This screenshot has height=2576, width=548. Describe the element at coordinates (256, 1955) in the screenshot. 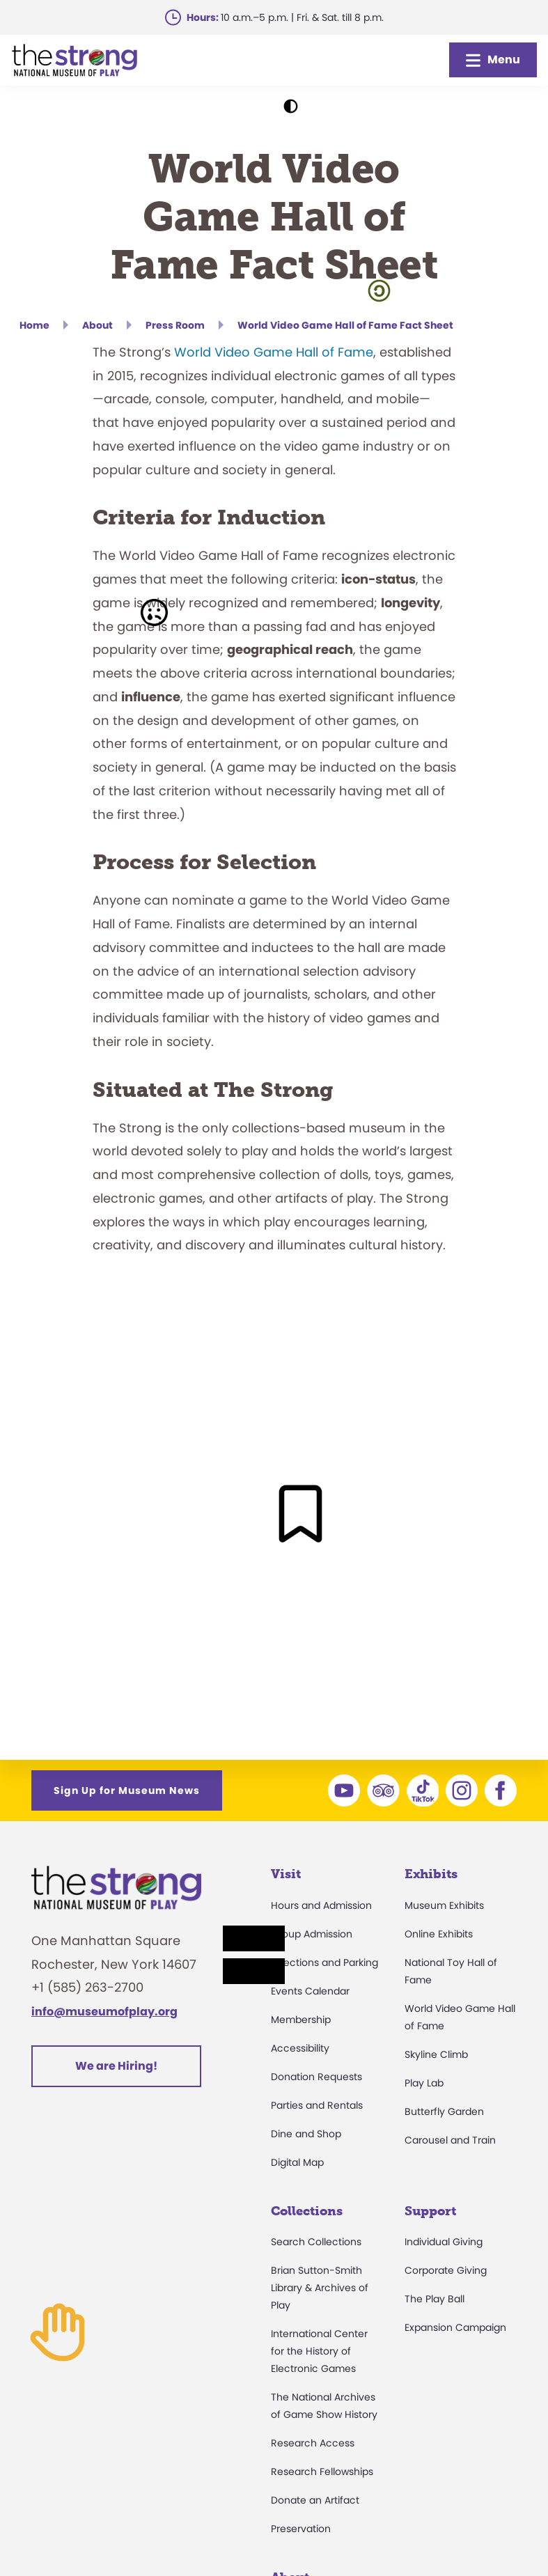

I see `switch to agenda or list view` at that location.